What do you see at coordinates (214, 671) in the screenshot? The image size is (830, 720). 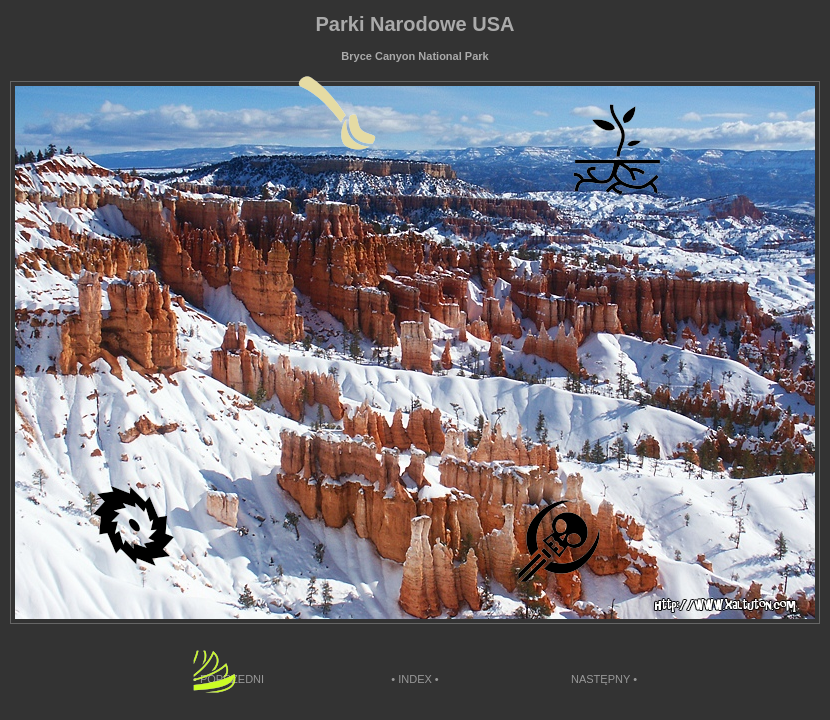 I see `indicates a slashing or cutting attack ability` at bounding box center [214, 671].